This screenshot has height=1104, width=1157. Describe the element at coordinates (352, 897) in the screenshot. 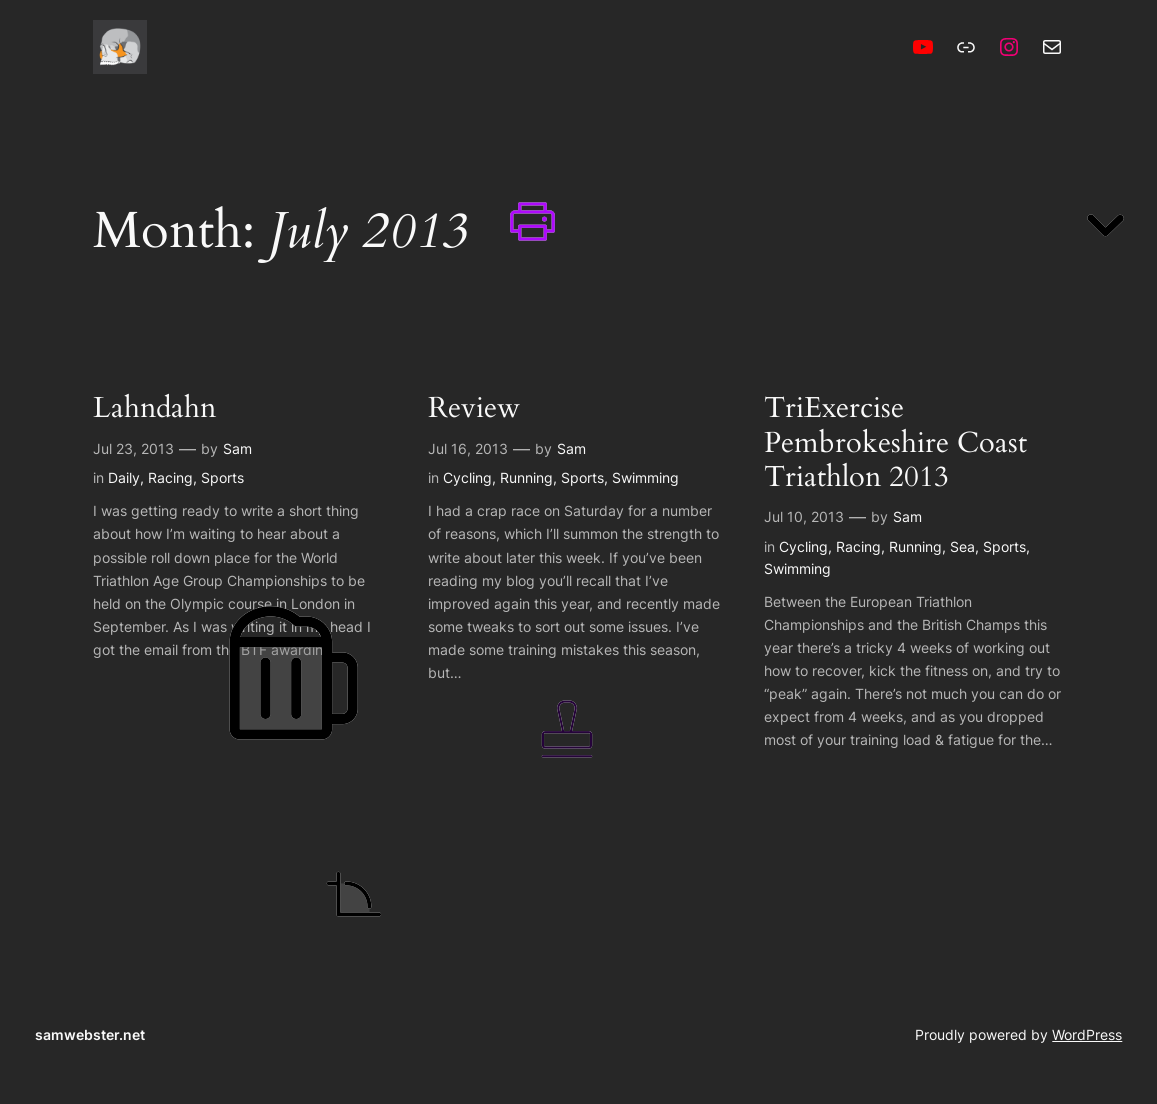

I see `measure or display angle between elements` at that location.